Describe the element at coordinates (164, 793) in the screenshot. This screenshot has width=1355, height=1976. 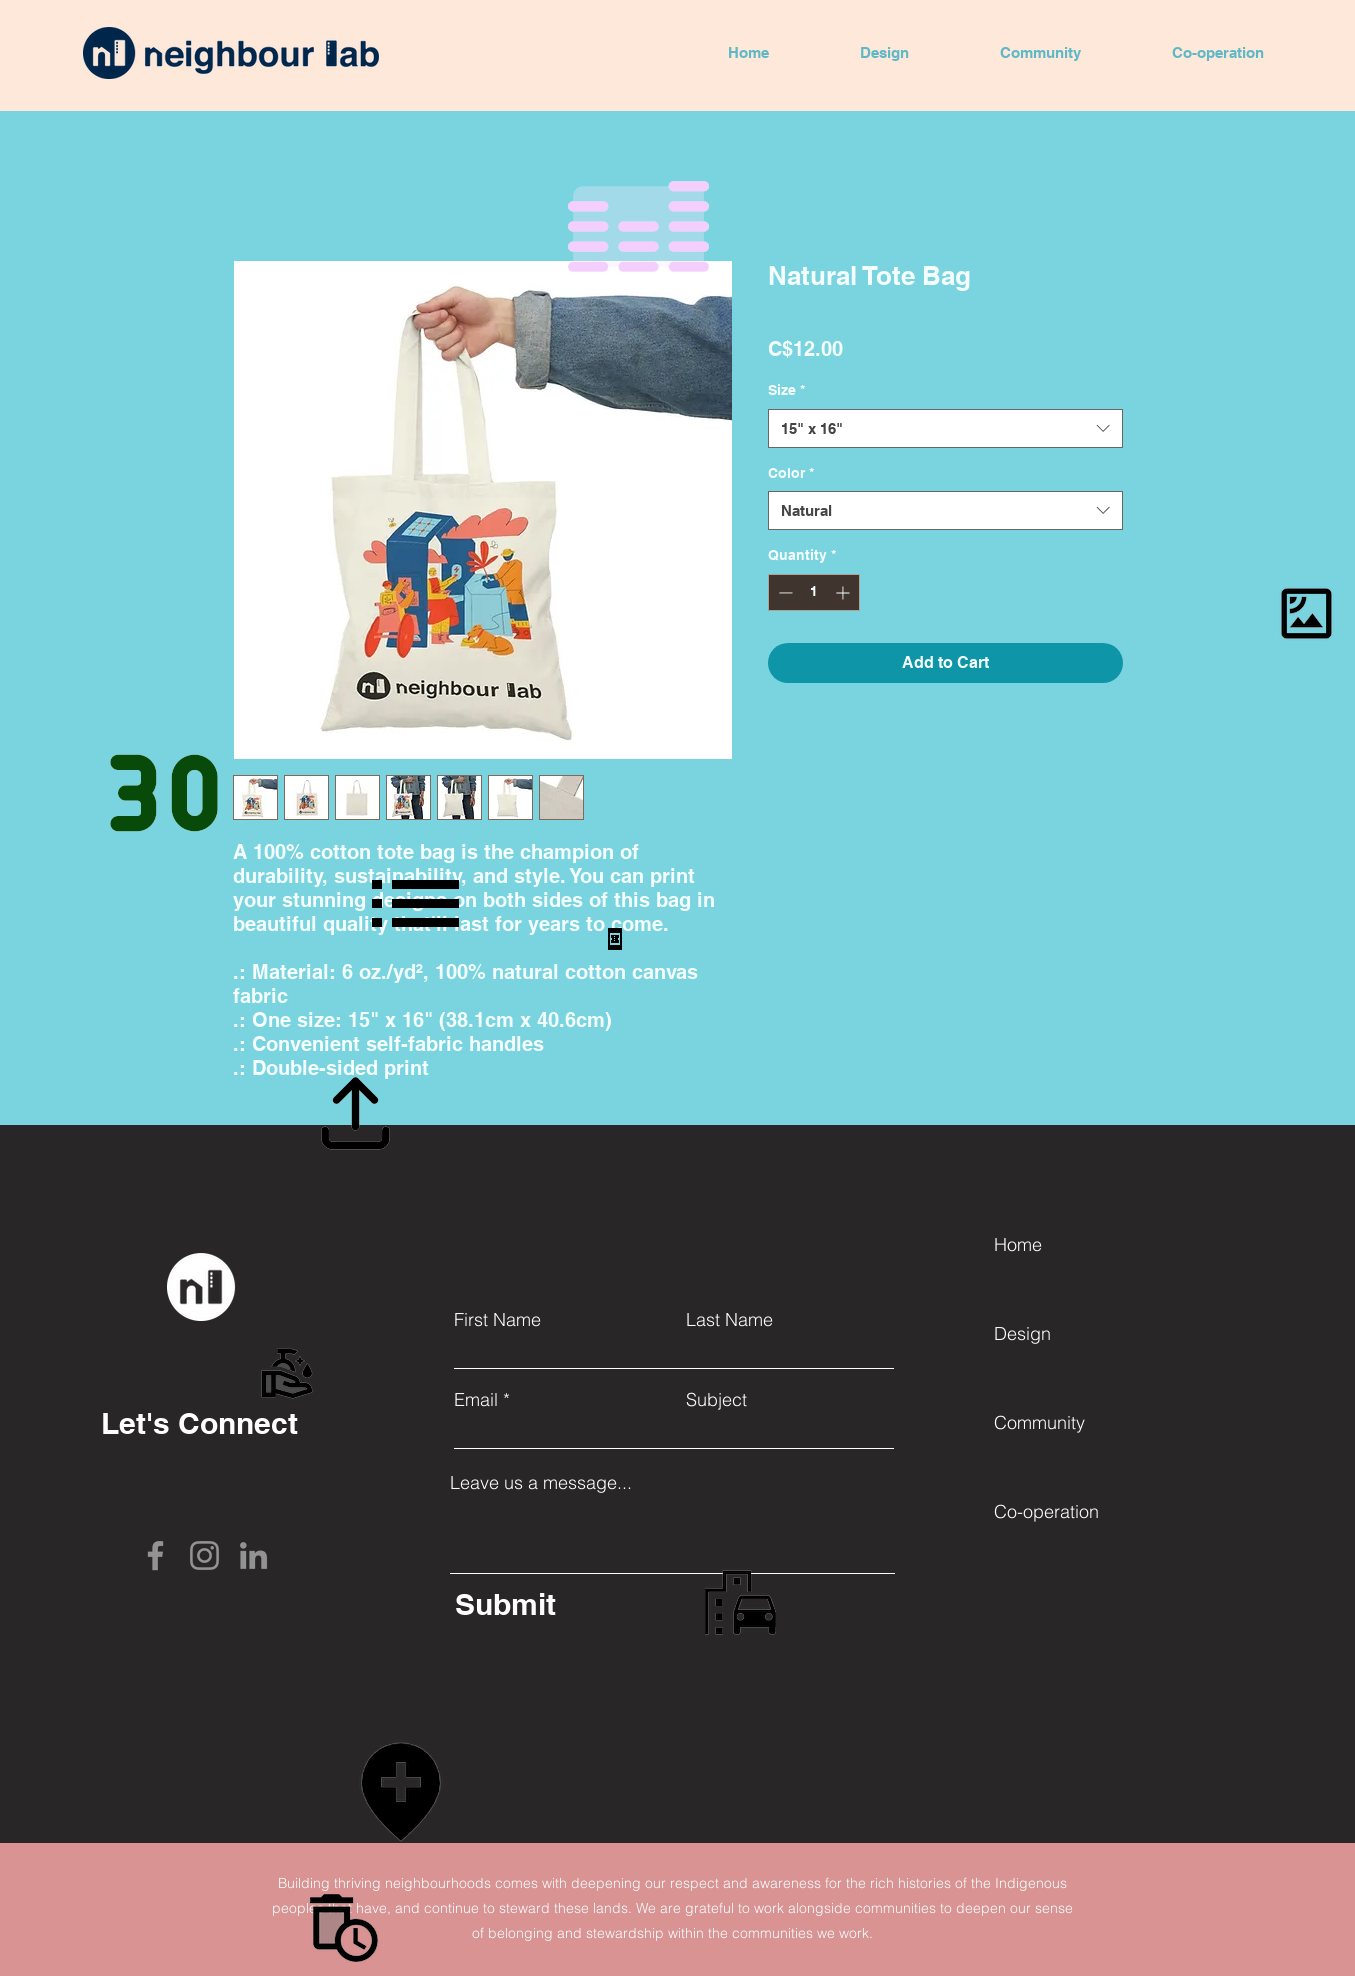
I see `indicates 30 items, days, or units` at that location.